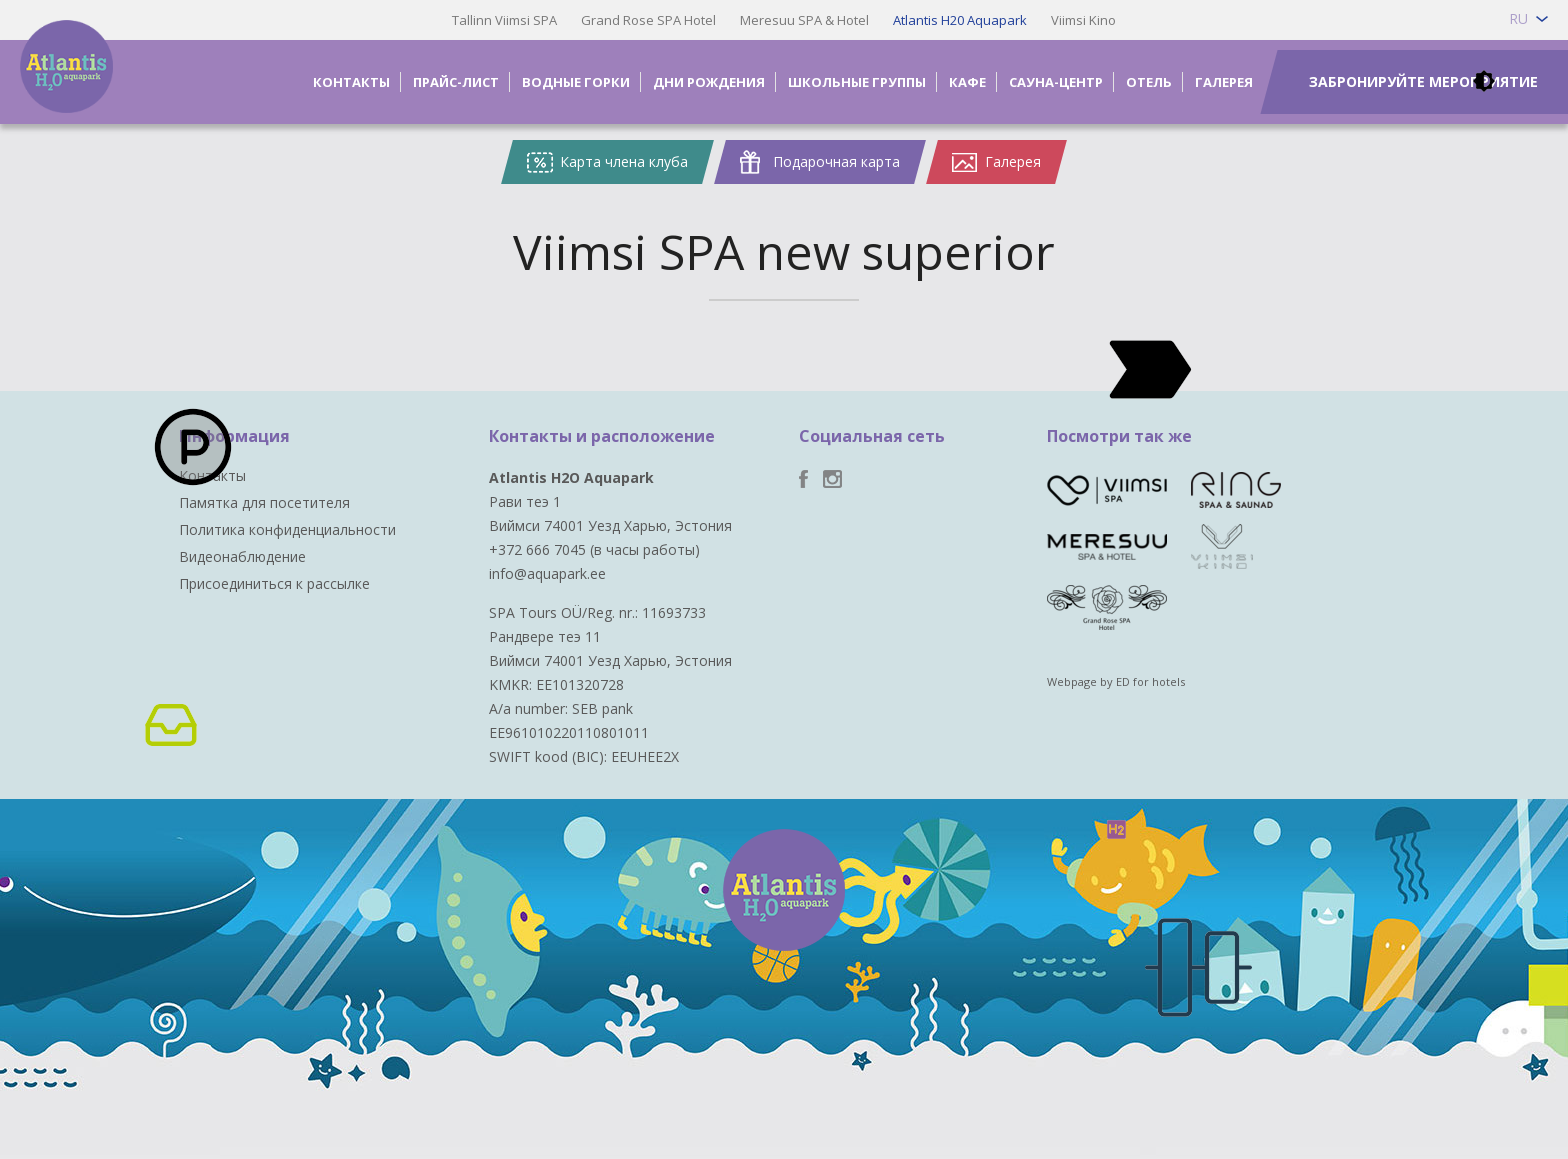  Describe the element at coordinates (1484, 81) in the screenshot. I see `adjust display brightness settings` at that location.